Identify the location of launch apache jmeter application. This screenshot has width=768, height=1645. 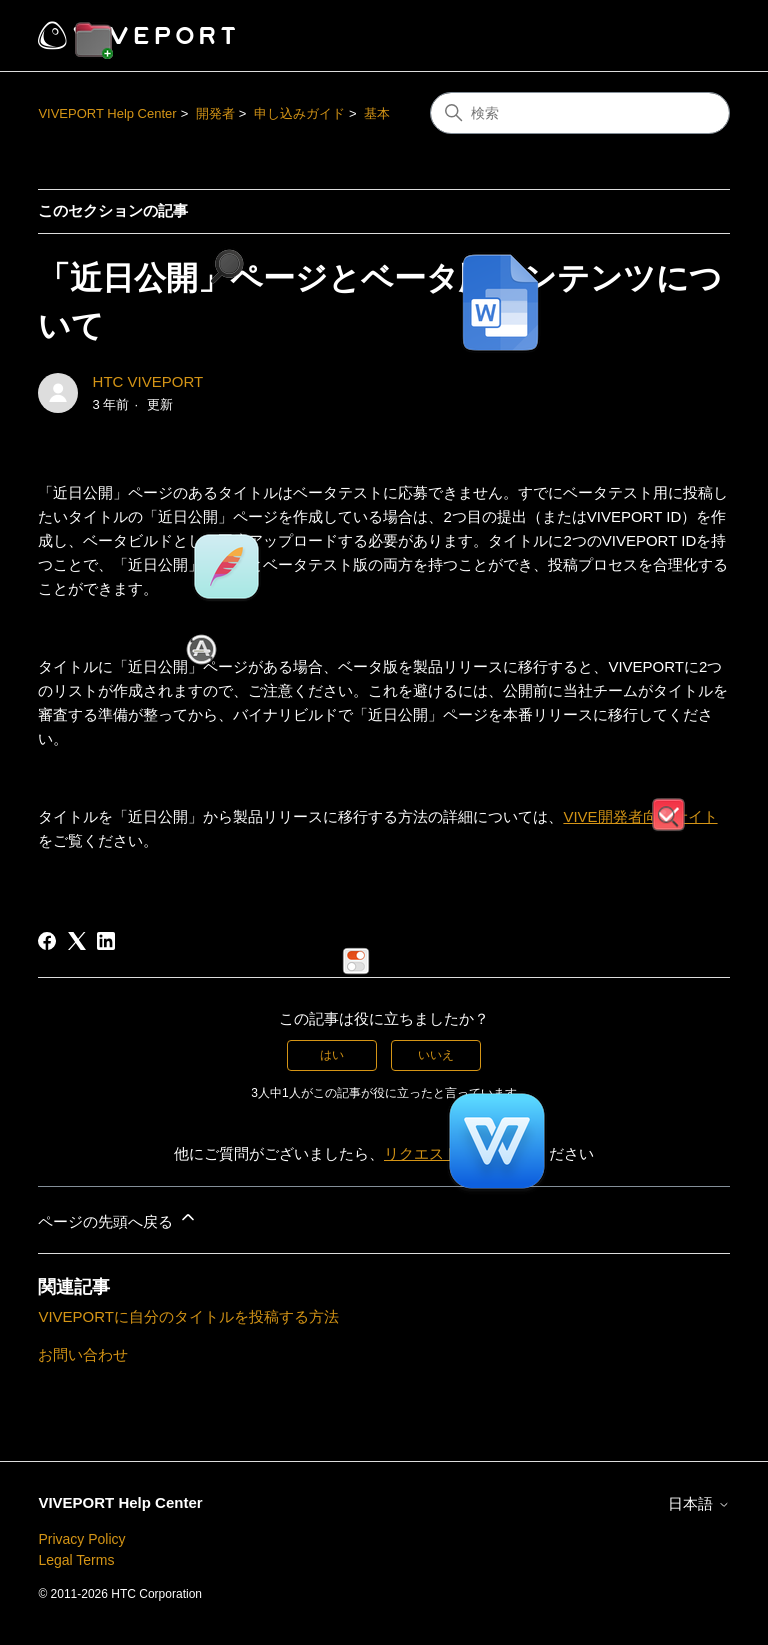
(226, 566).